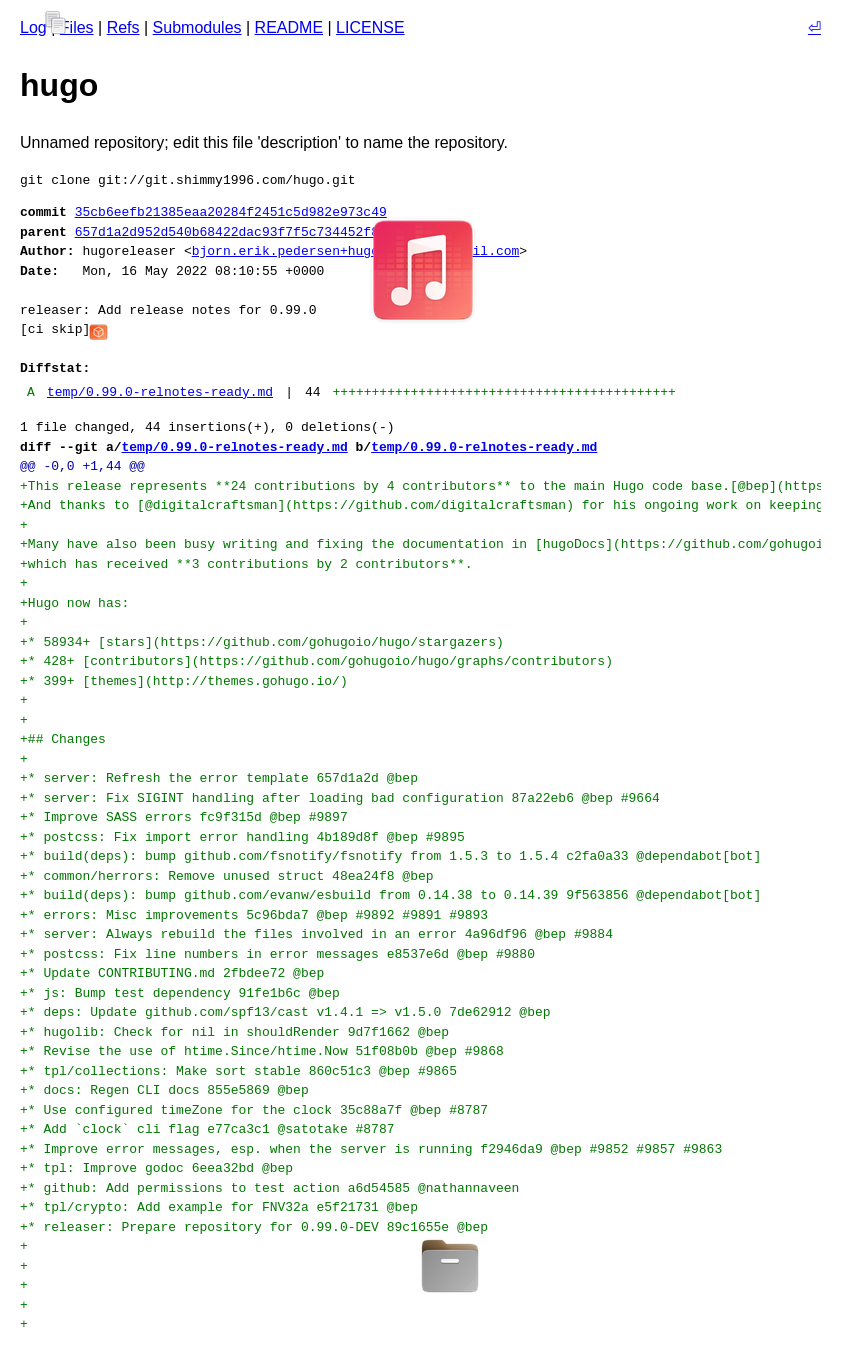 Image resolution: width=841 pixels, height=1364 pixels. What do you see at coordinates (450, 1266) in the screenshot?
I see `open the file manager app` at bounding box center [450, 1266].